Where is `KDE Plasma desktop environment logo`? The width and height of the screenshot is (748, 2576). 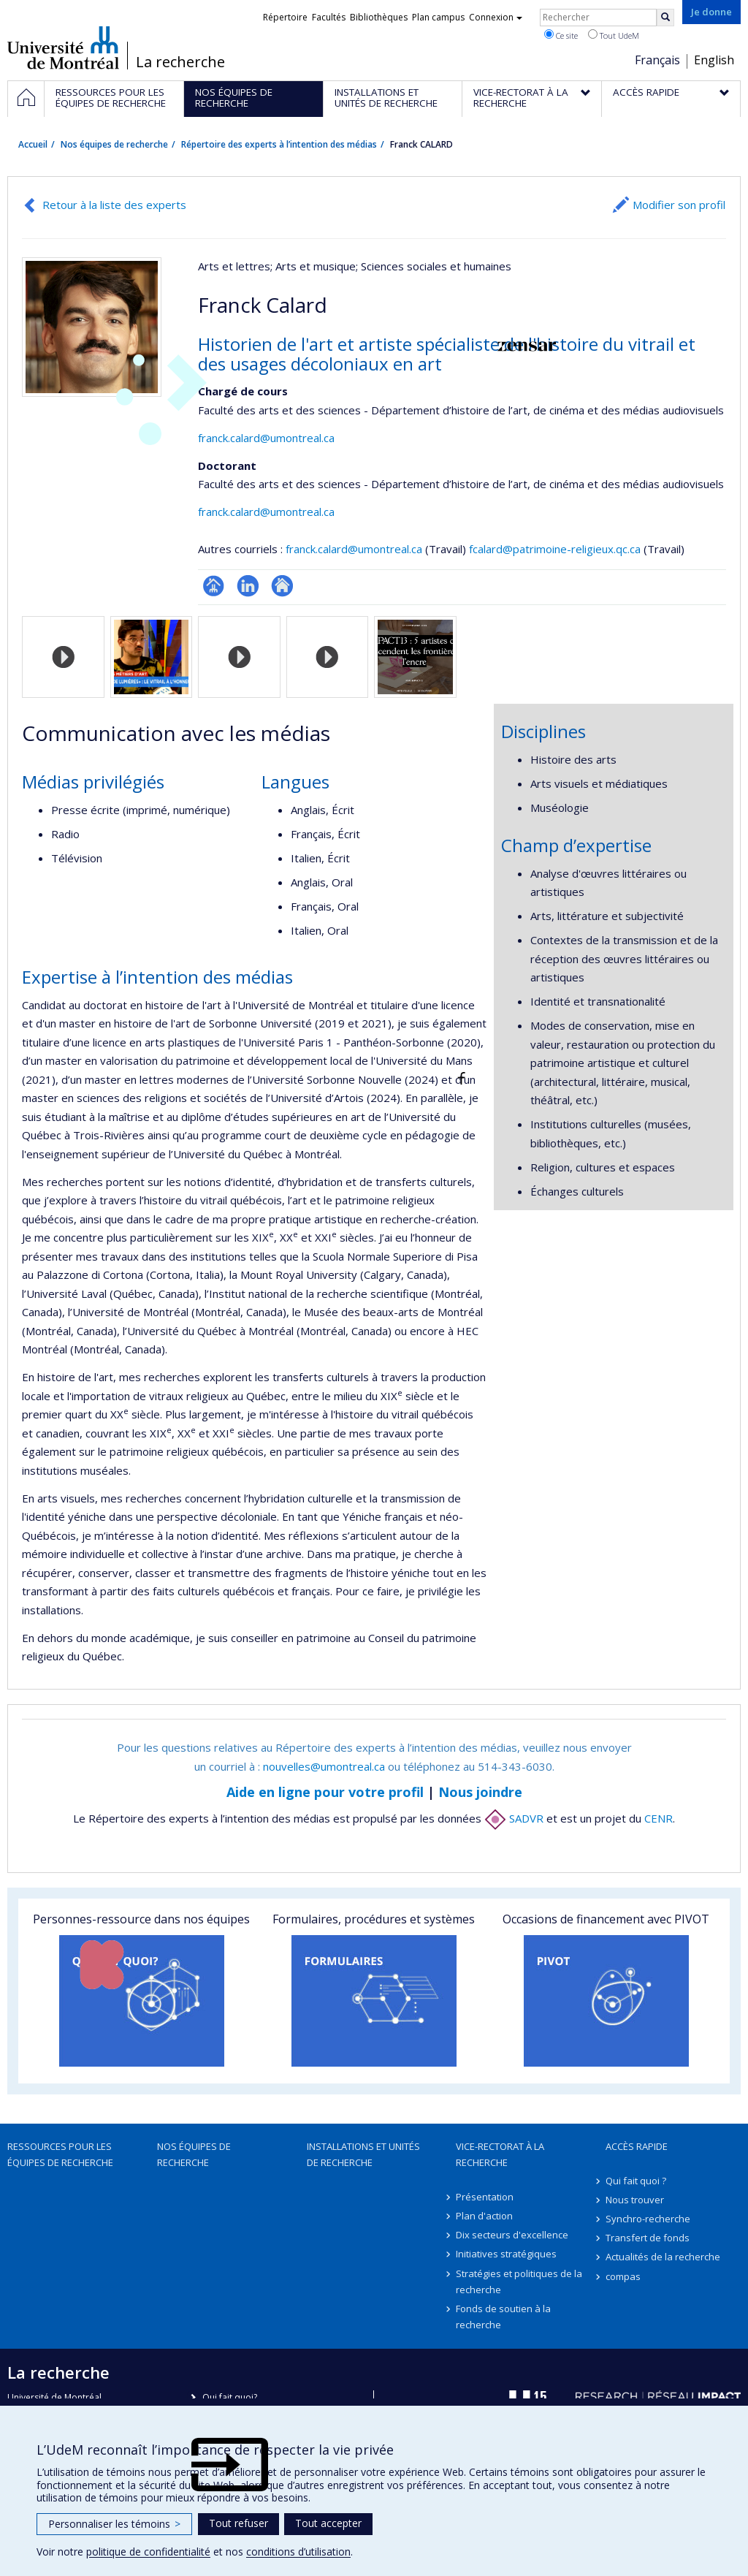 KDE Plasma desktop environment logo is located at coordinates (161, 400).